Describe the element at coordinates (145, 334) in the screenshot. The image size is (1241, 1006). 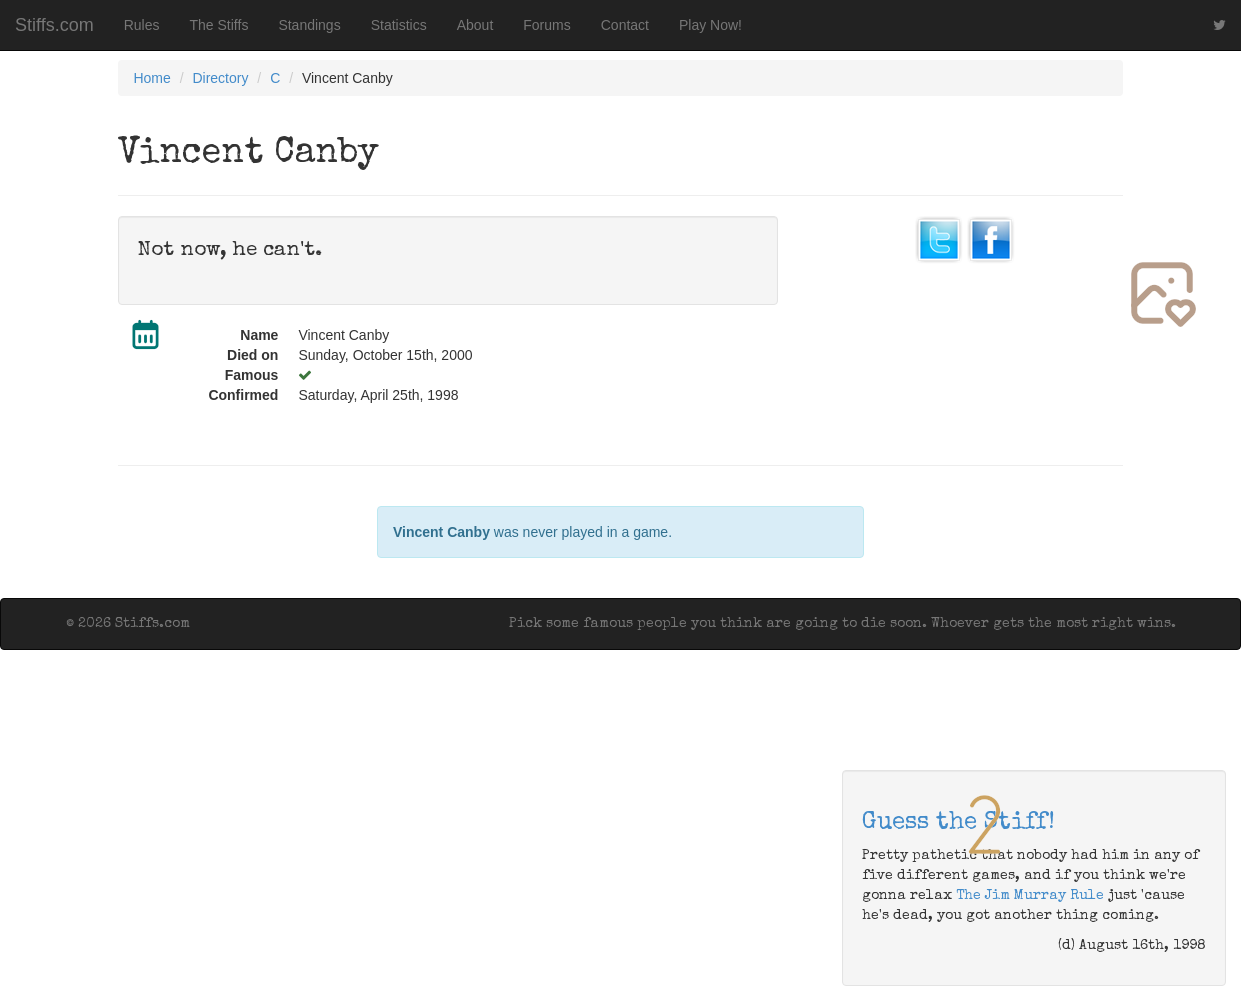
I see `view monthly calendar` at that location.